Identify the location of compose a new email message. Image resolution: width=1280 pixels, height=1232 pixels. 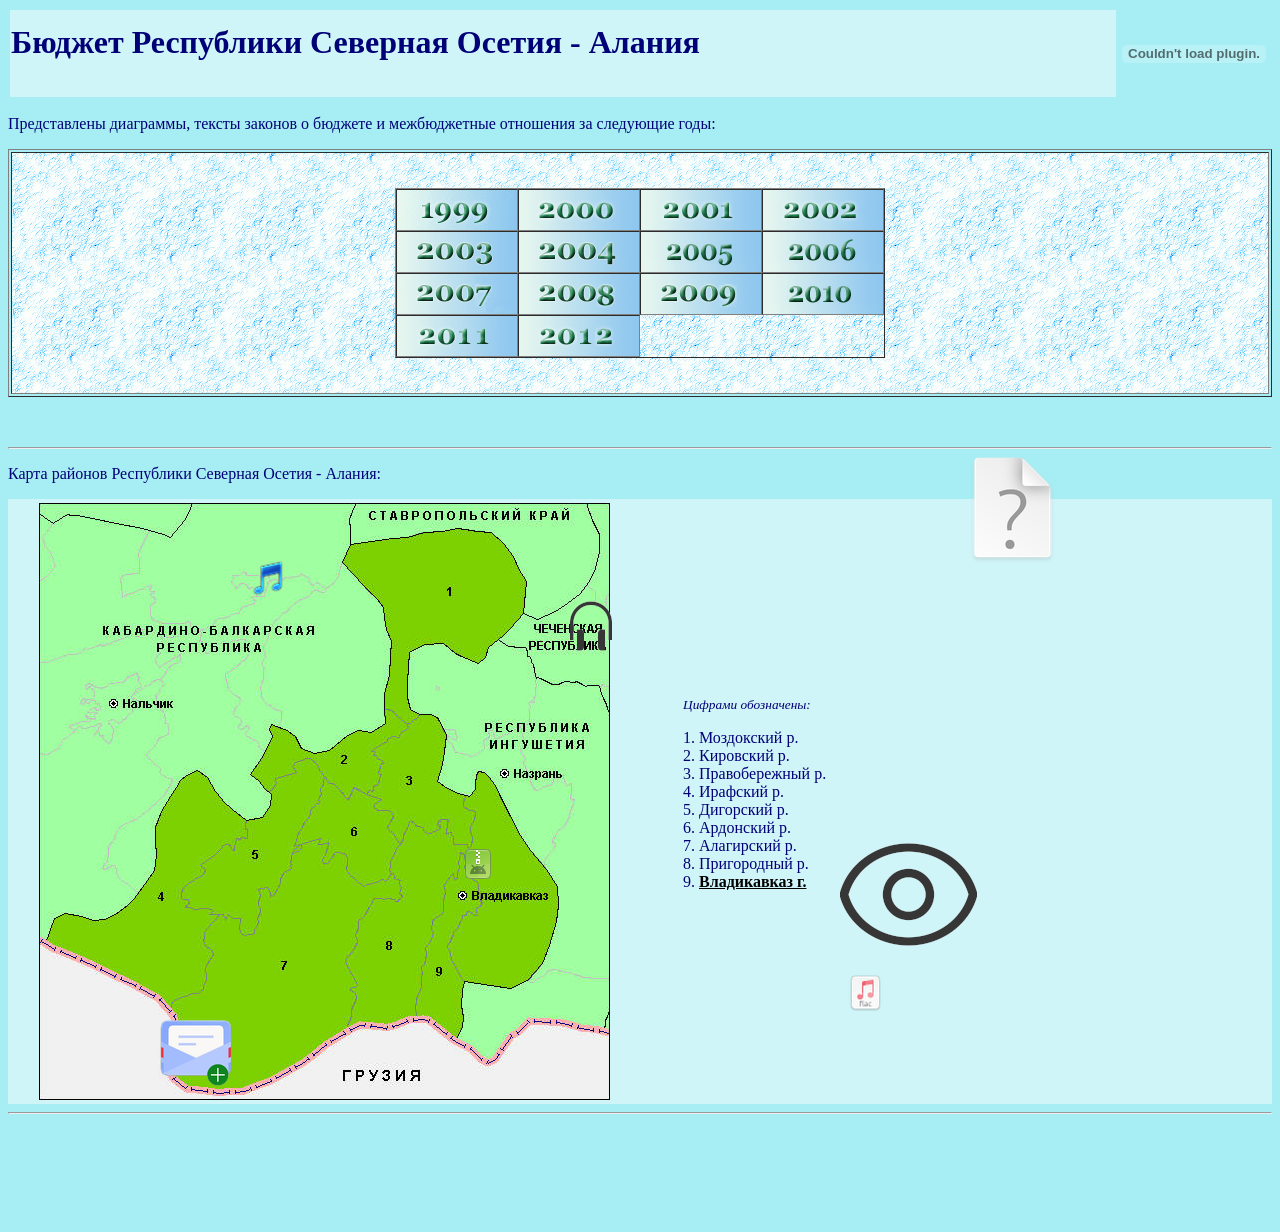
(196, 1048).